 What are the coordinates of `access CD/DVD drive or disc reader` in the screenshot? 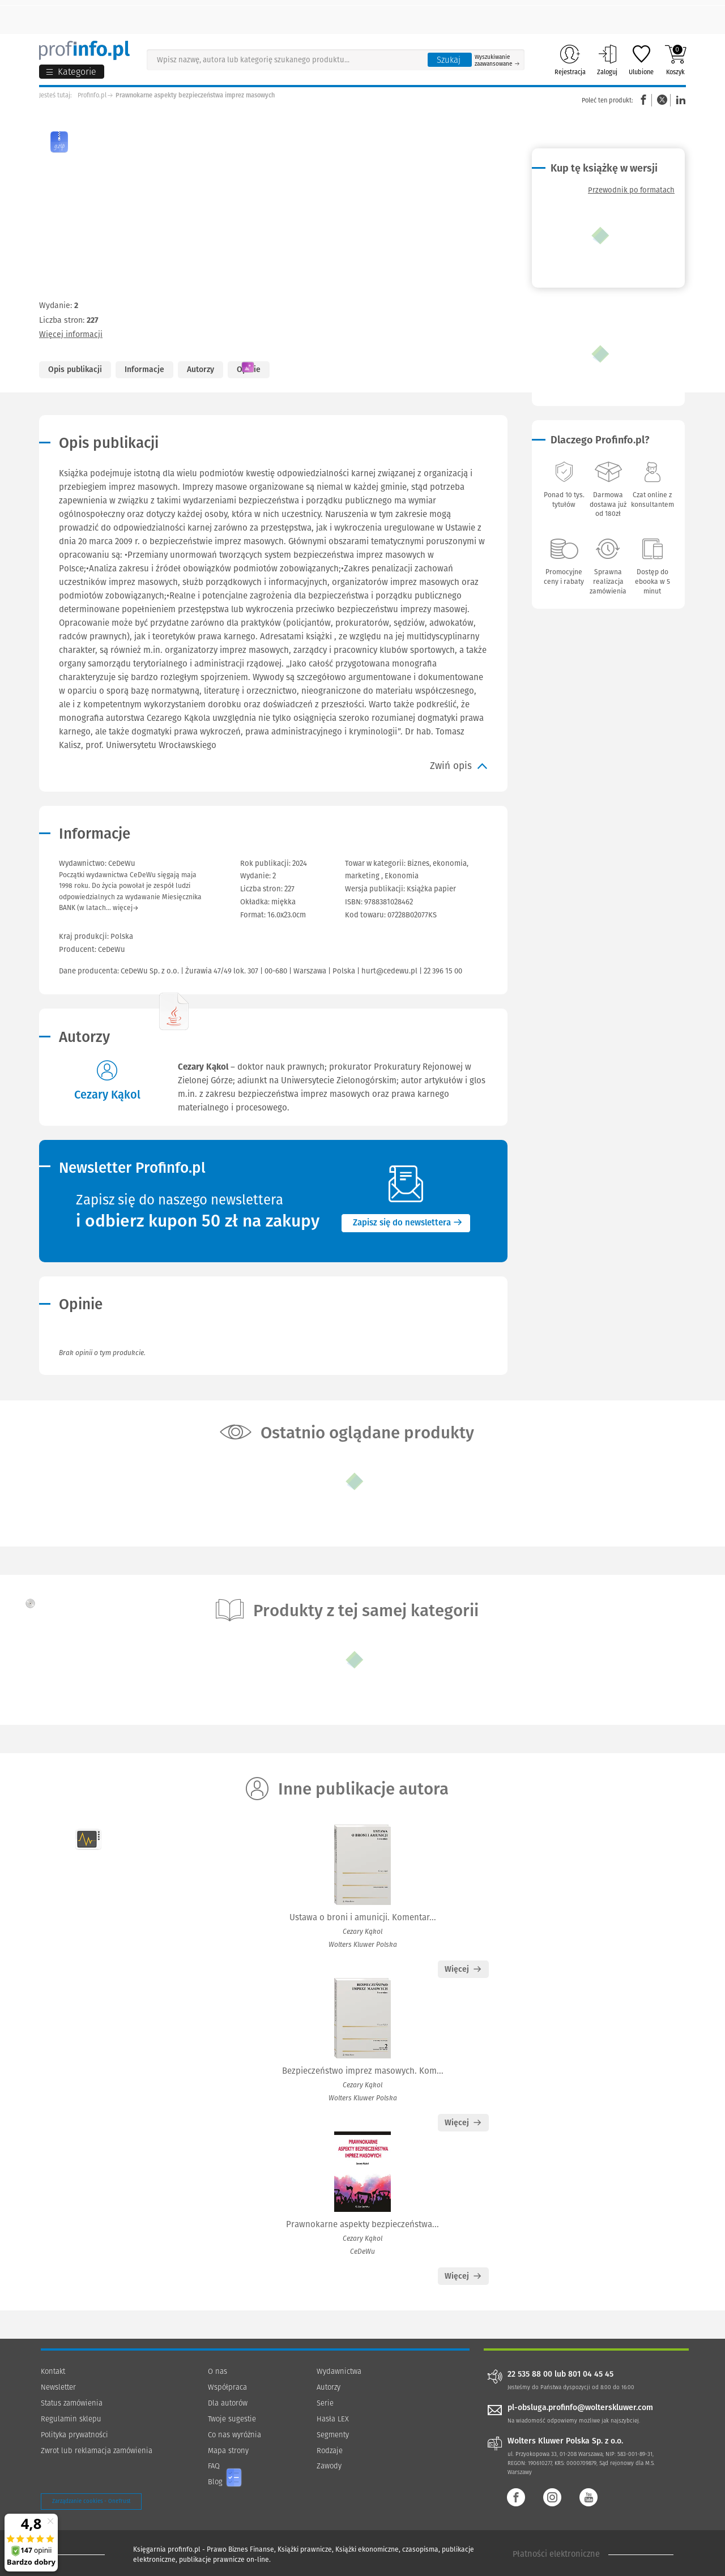 It's located at (30, 1603).